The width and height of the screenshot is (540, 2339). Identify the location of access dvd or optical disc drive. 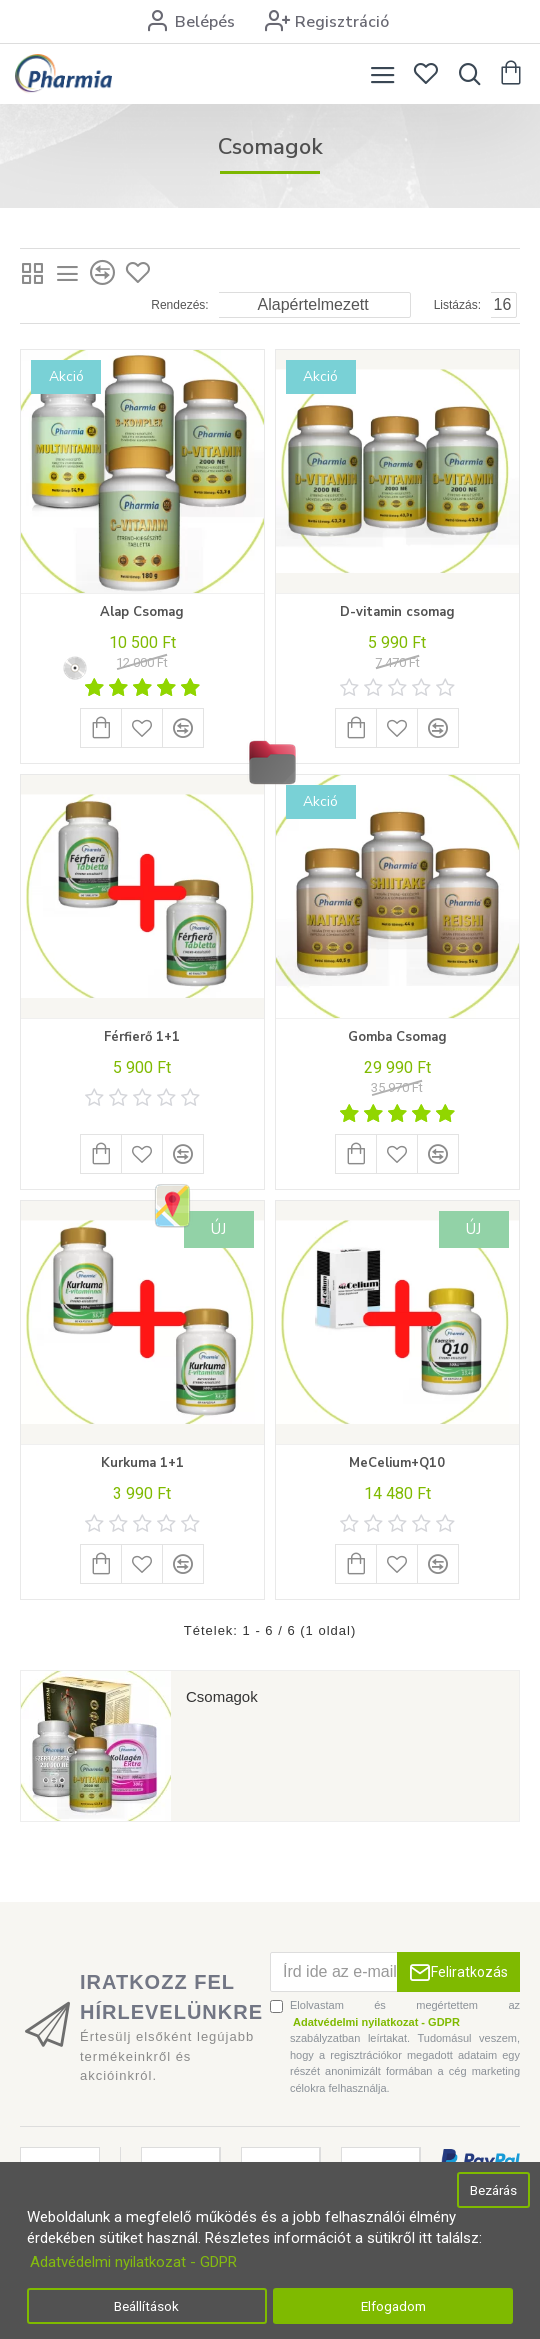
(75, 668).